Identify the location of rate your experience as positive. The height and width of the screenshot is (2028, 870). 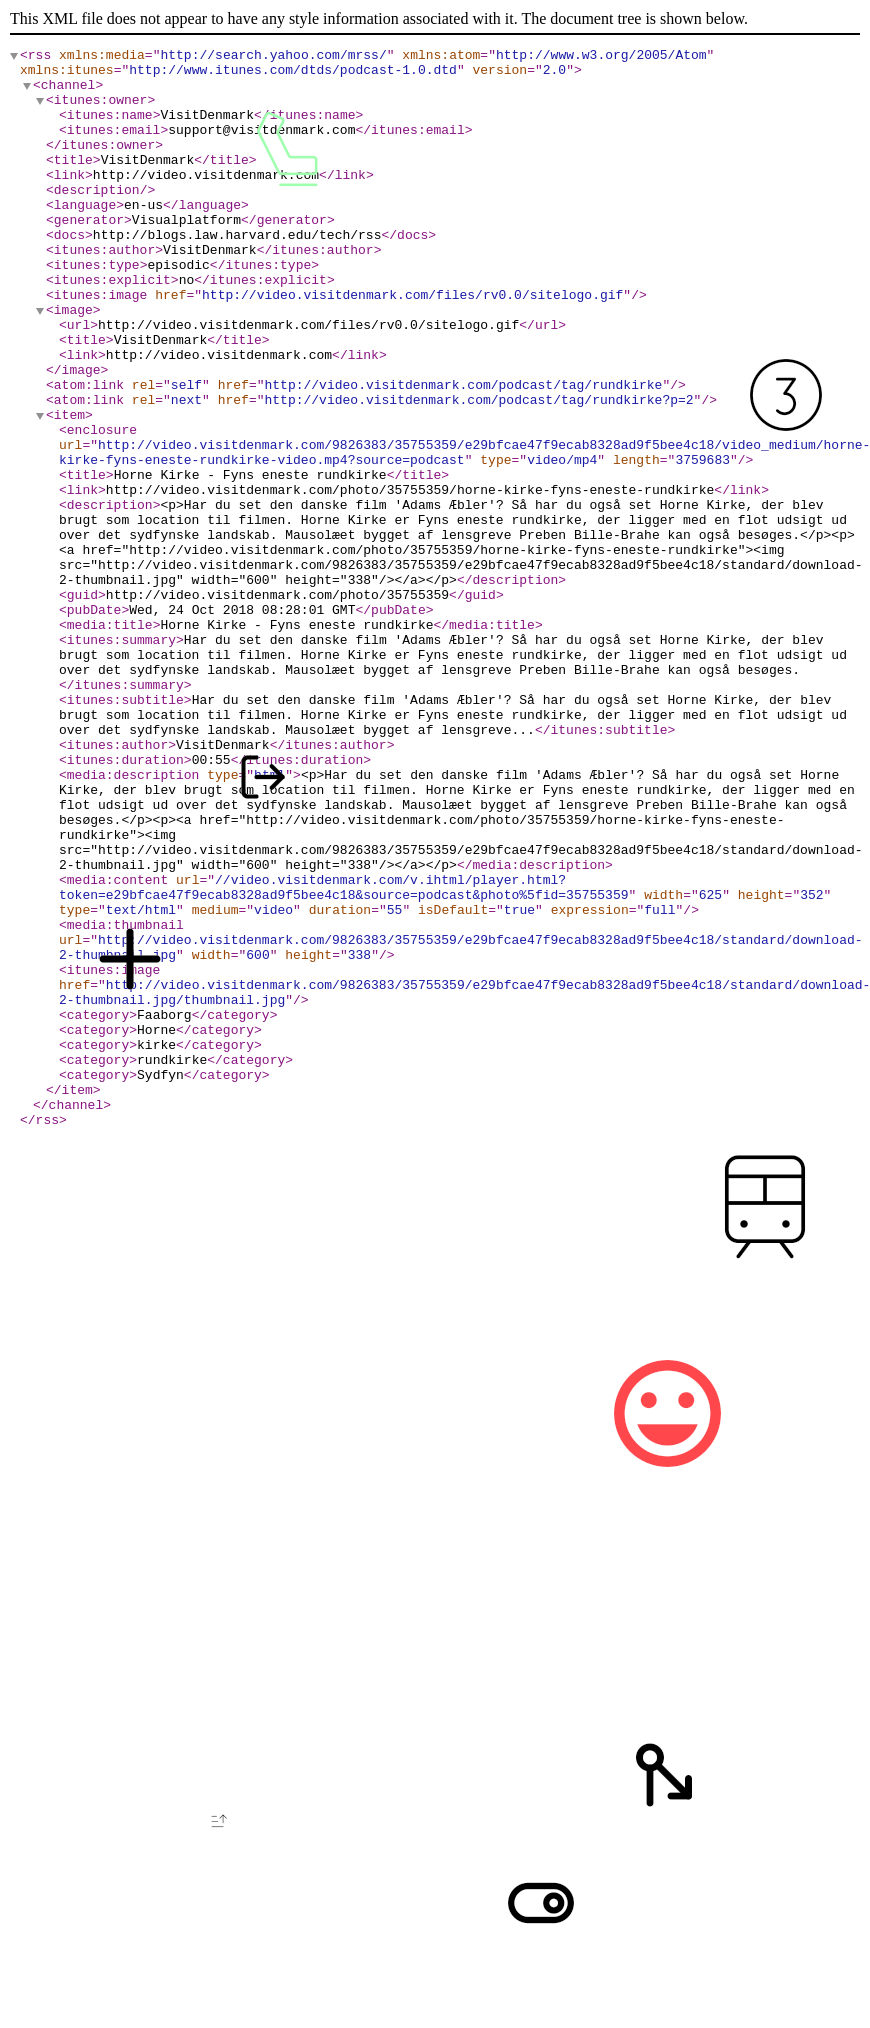
(667, 1413).